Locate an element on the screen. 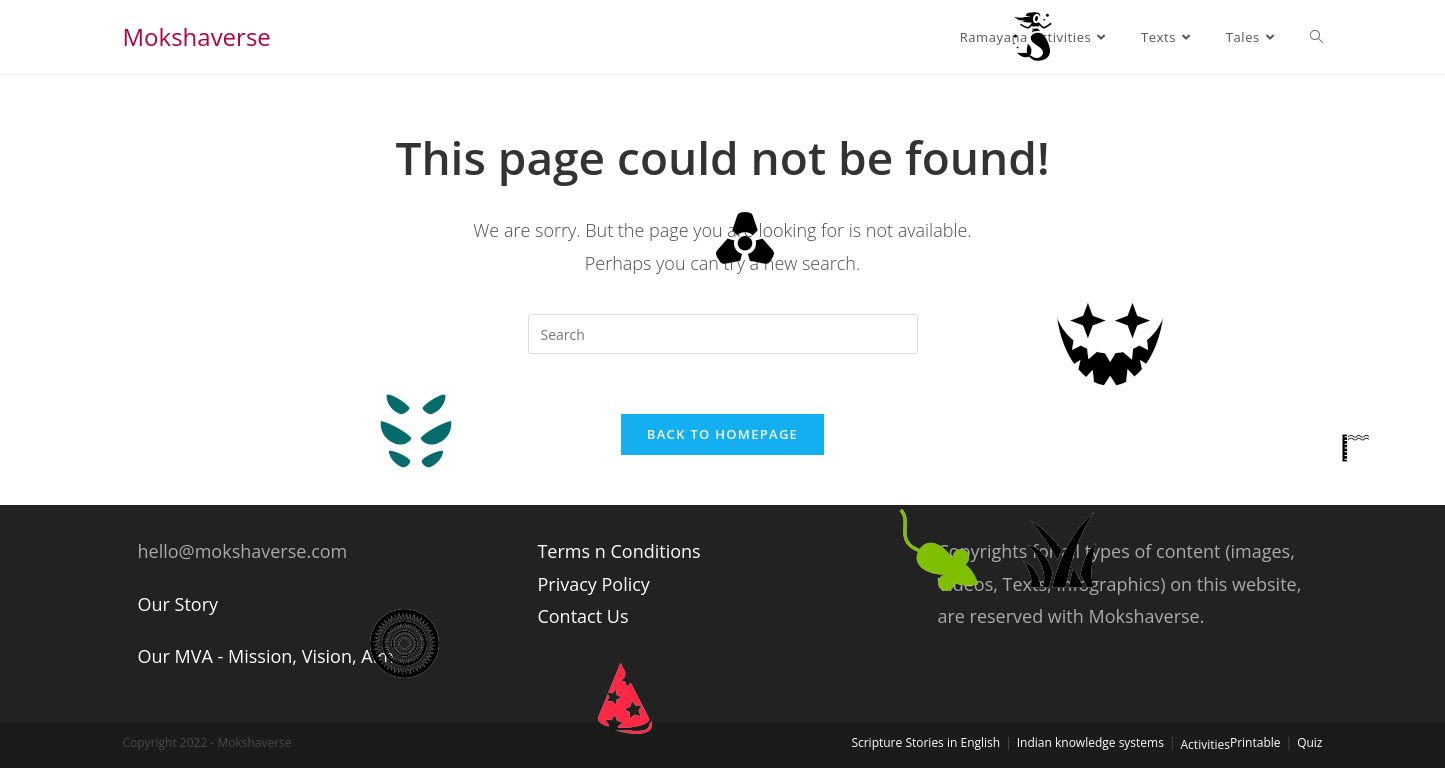 The width and height of the screenshot is (1445, 768). indicates high tide water level is located at coordinates (1355, 448).